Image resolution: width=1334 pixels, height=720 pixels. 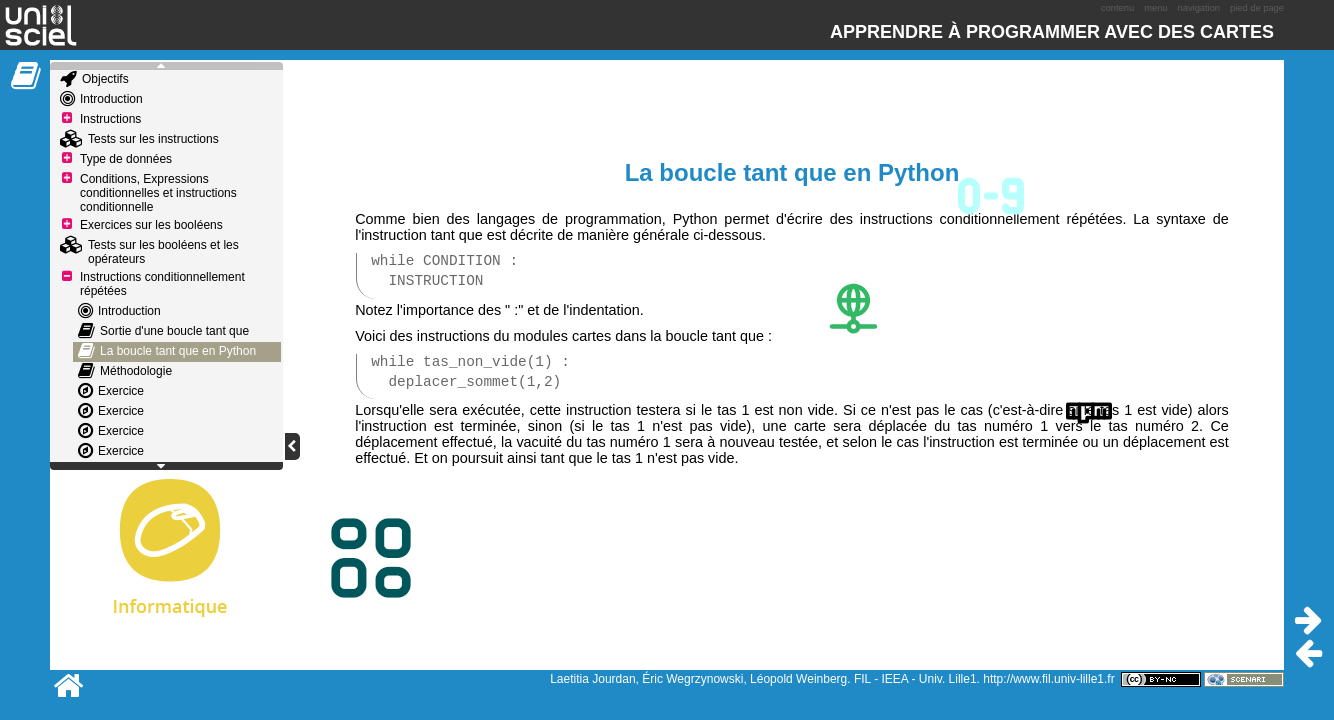 What do you see at coordinates (1089, 412) in the screenshot?
I see `npm package manager logo` at bounding box center [1089, 412].